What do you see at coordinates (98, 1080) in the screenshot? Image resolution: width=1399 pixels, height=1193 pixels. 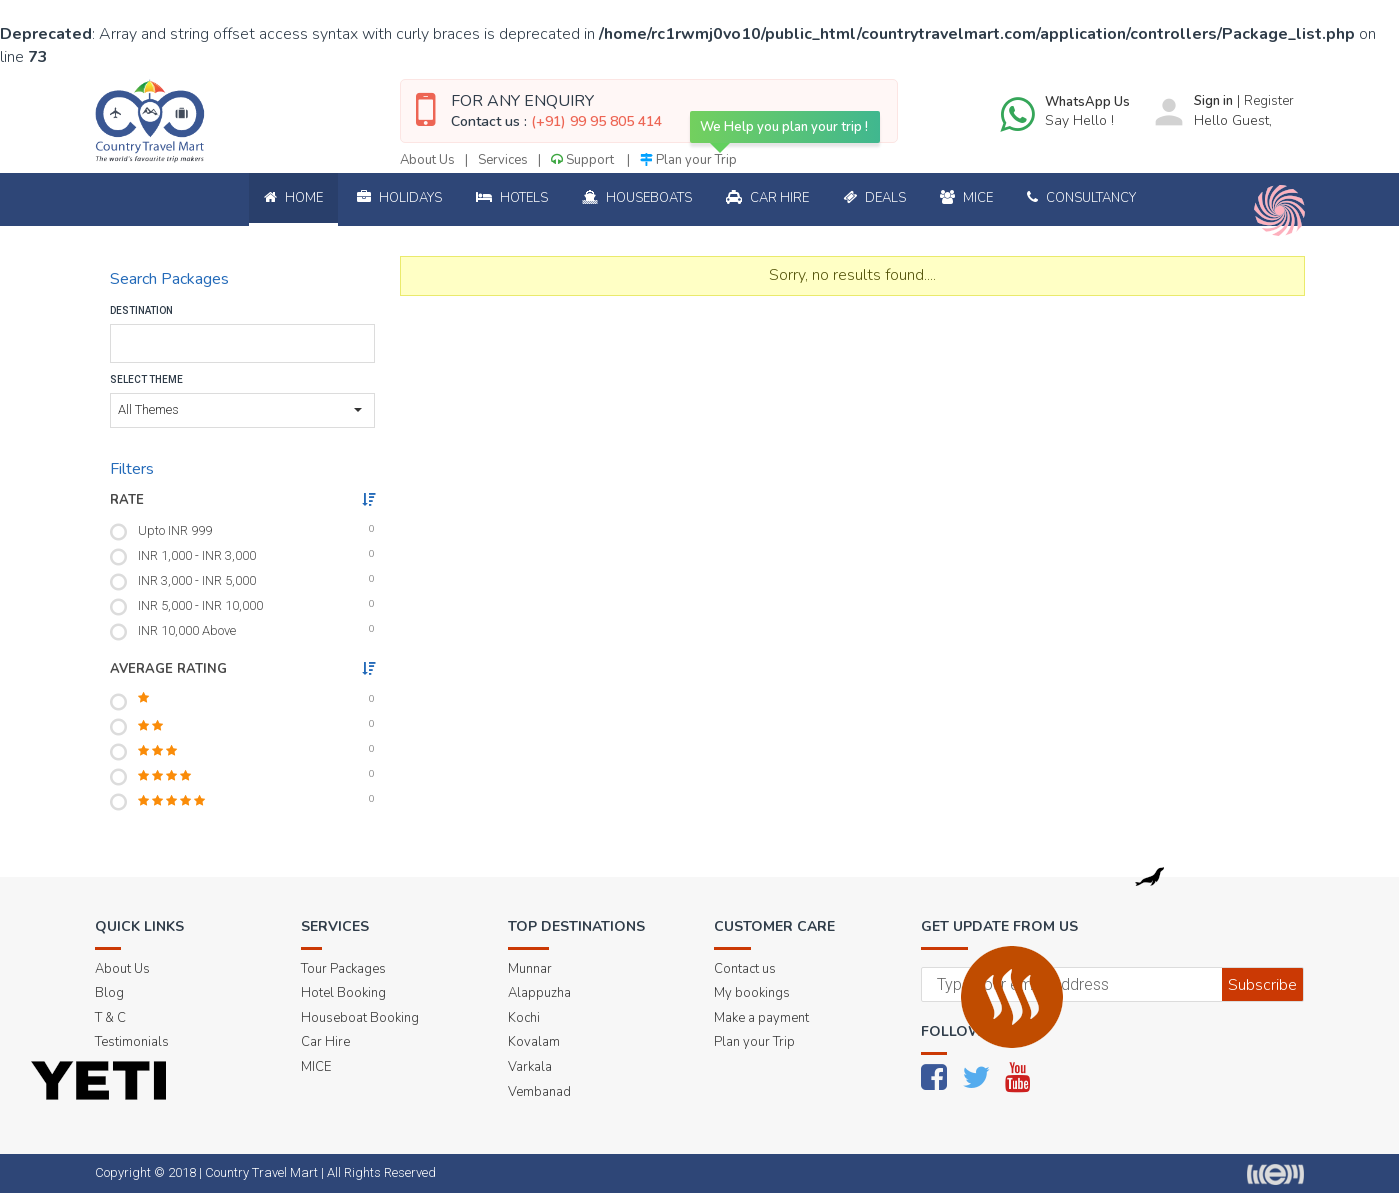 I see `YETI brand logo` at bounding box center [98, 1080].